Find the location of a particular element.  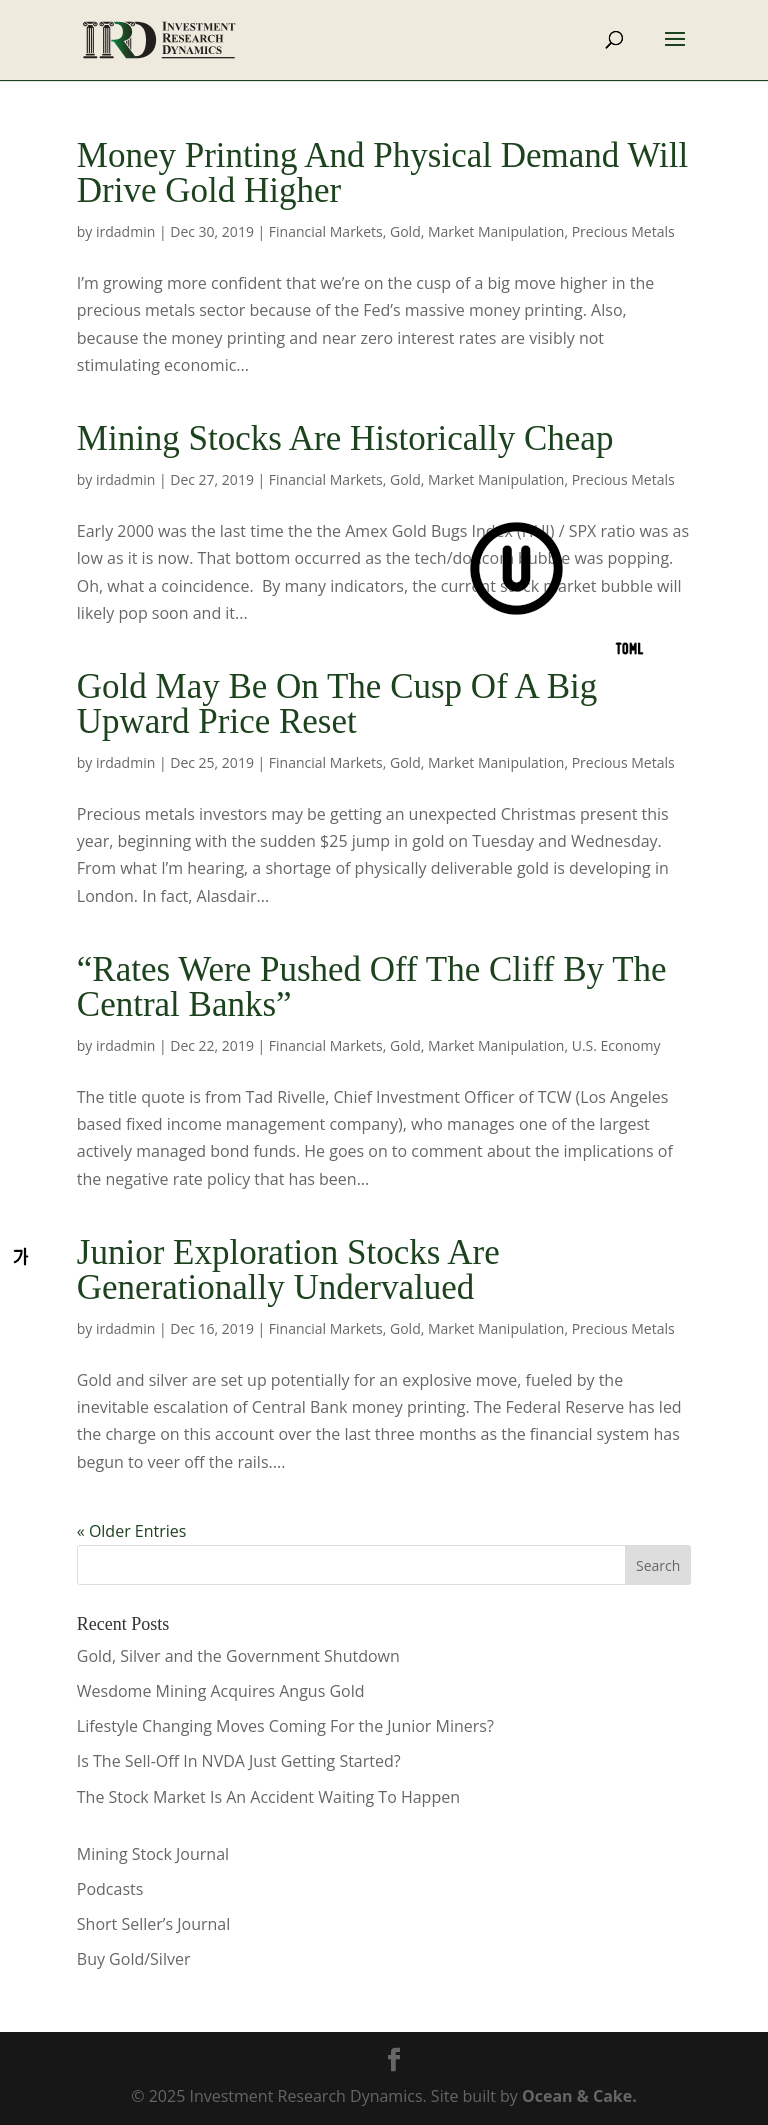

indicates an unread item or status is located at coordinates (516, 568).